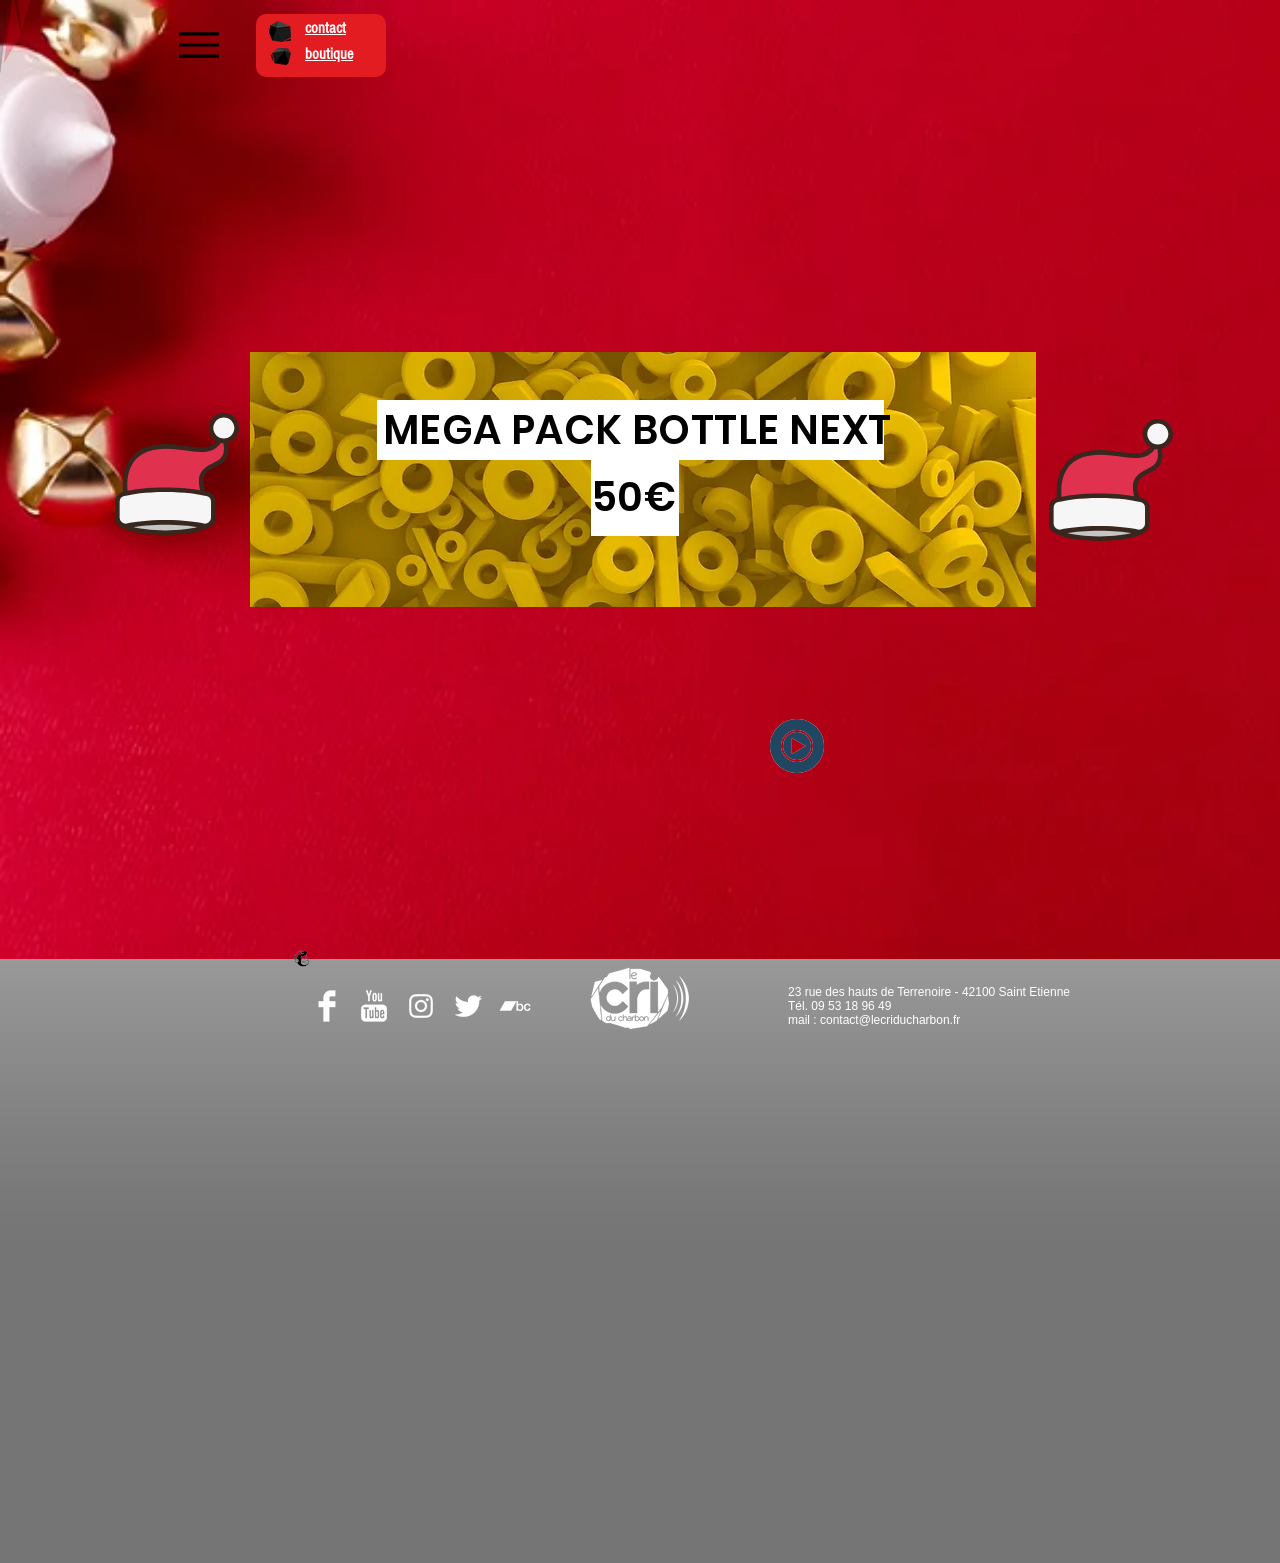 Image resolution: width=1280 pixels, height=1563 pixels. I want to click on open youtube music app, so click(797, 746).